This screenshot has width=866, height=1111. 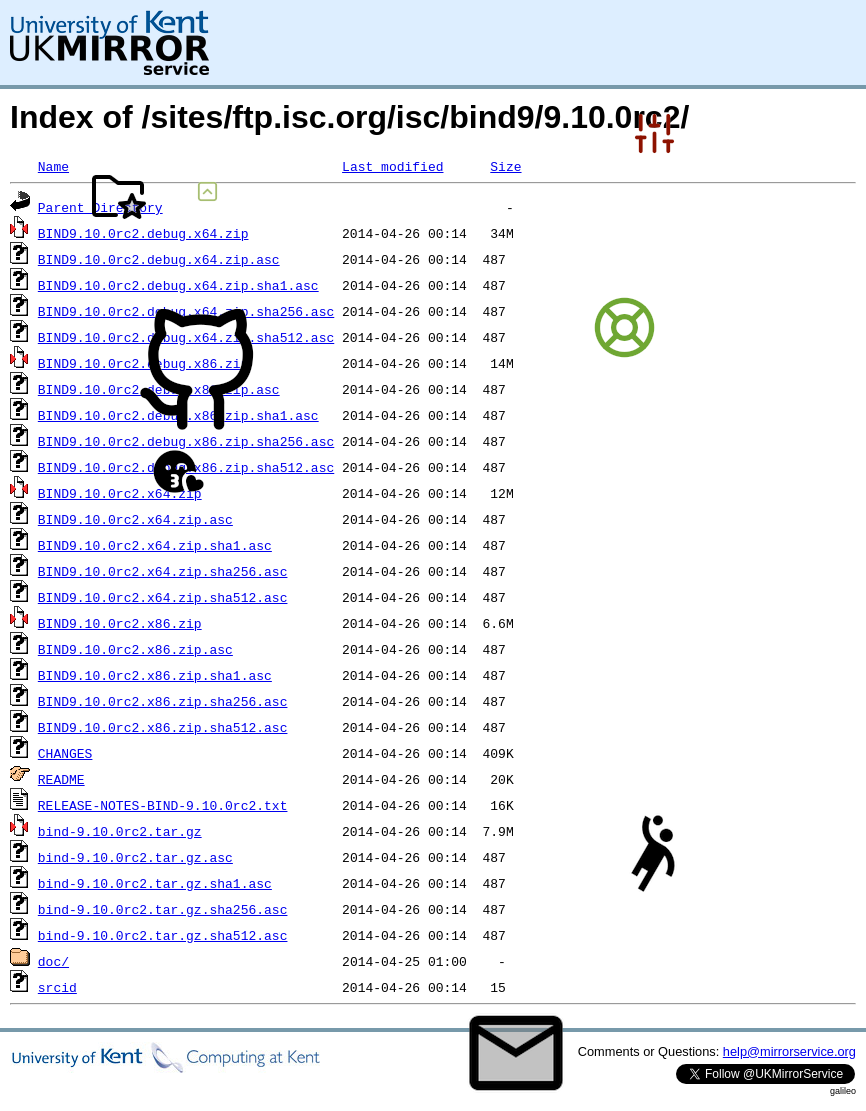 I want to click on access handball sports content, so click(x=653, y=852).